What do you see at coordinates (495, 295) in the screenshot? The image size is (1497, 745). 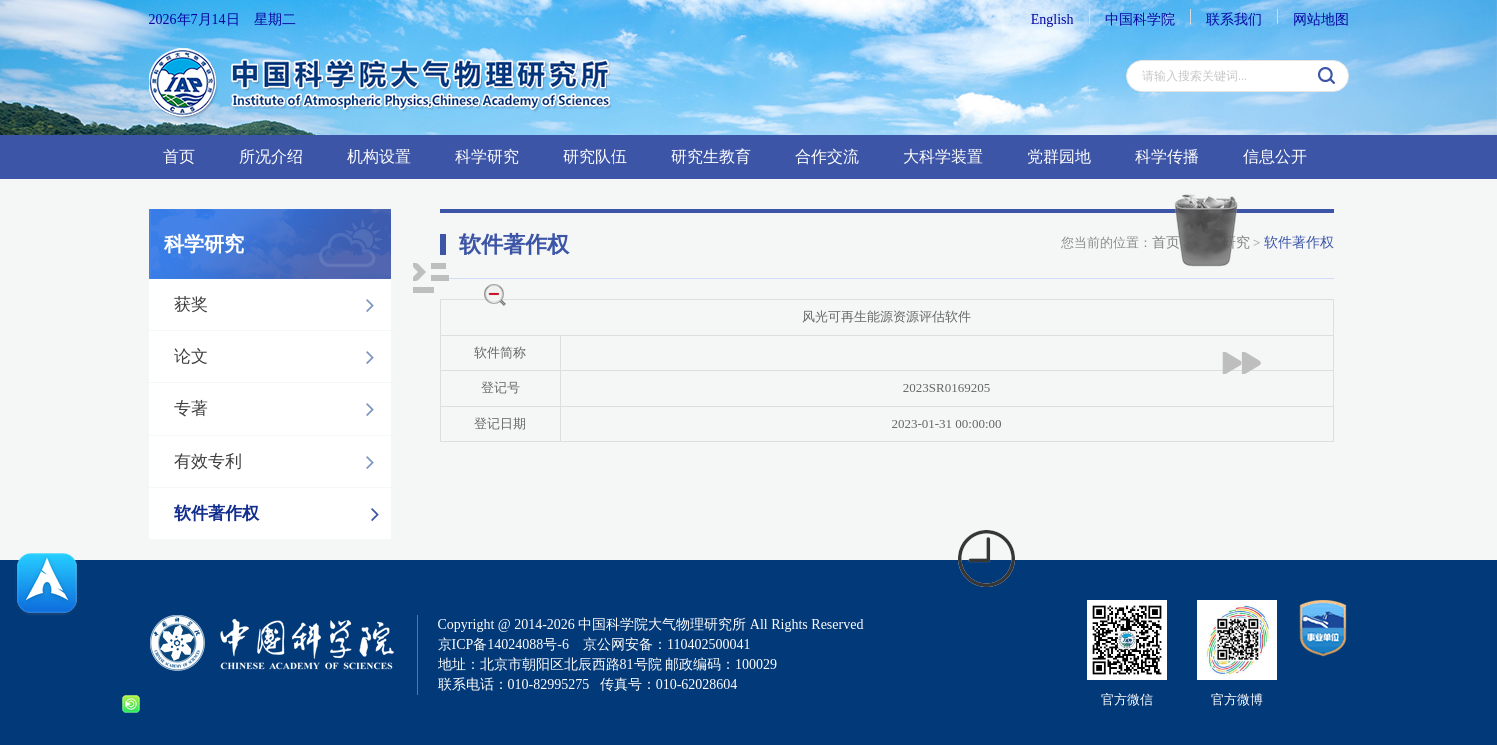 I see `zoom out of the current view` at bounding box center [495, 295].